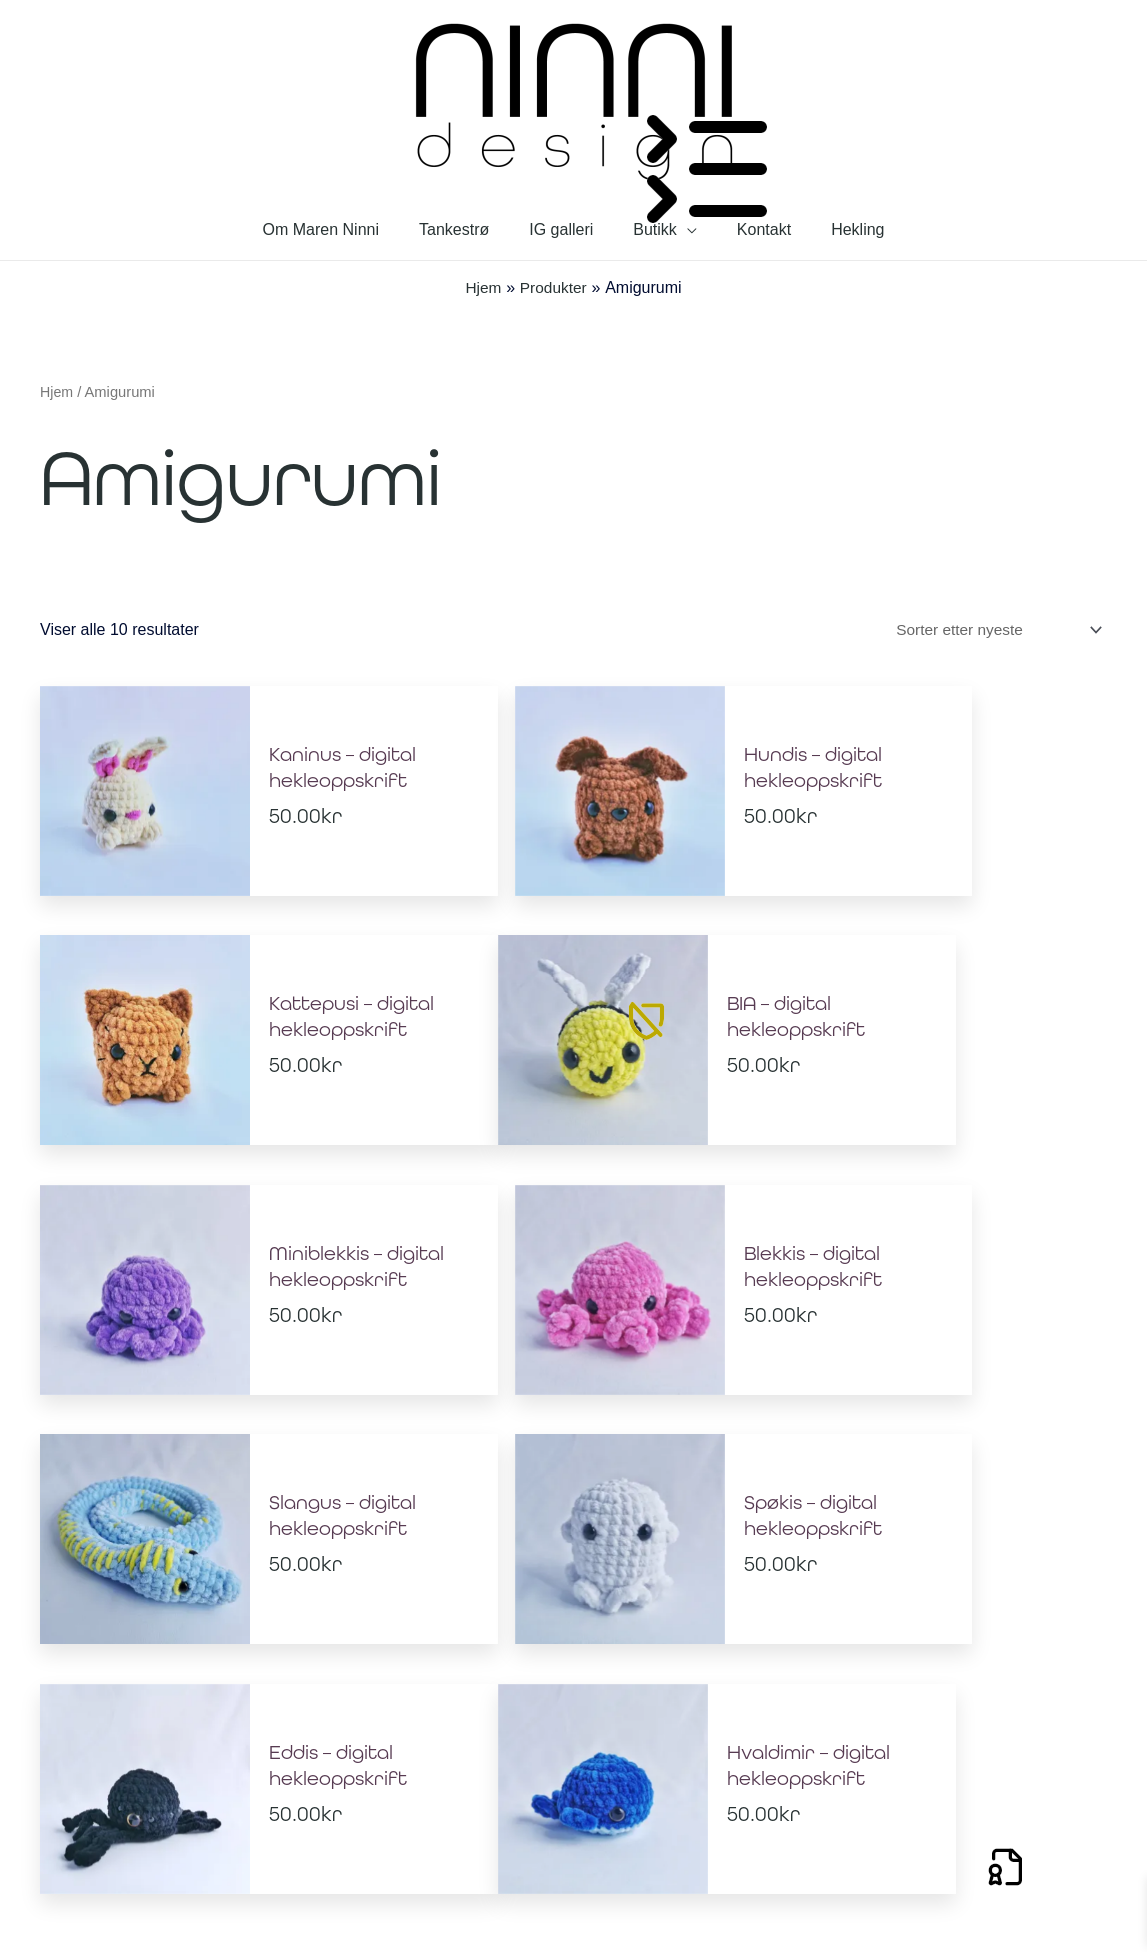  I want to click on view certified or official document, so click(1007, 1867).